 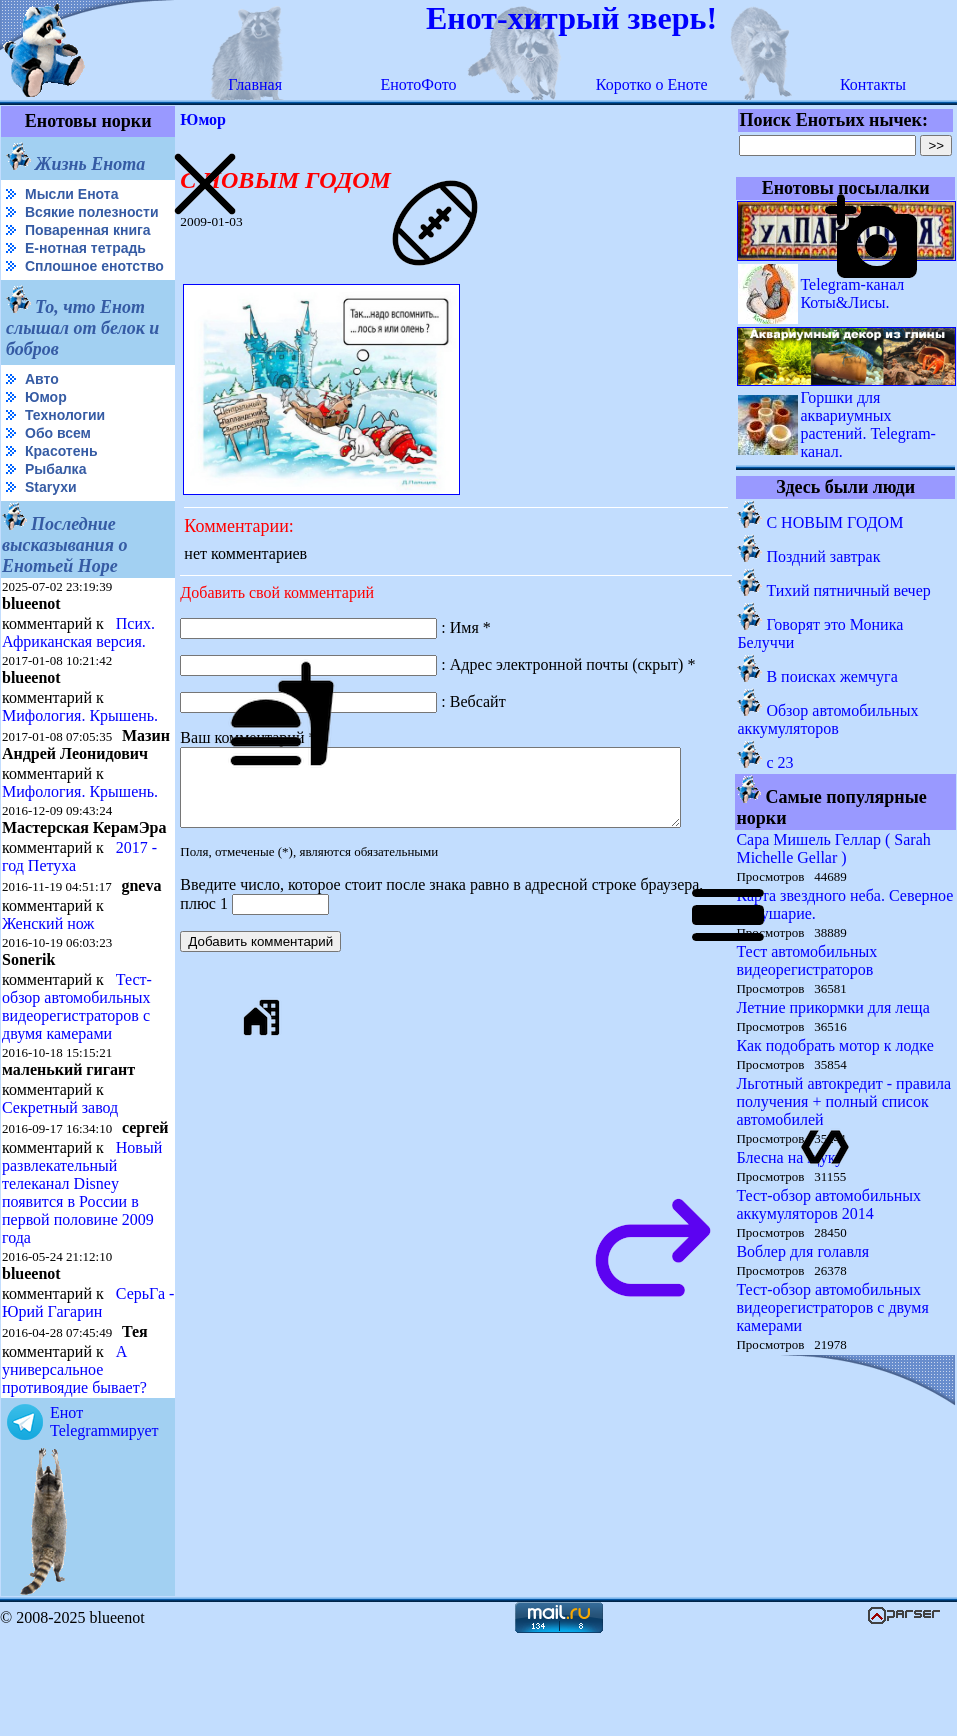 What do you see at coordinates (435, 223) in the screenshot?
I see `view sports scores or updates` at bounding box center [435, 223].